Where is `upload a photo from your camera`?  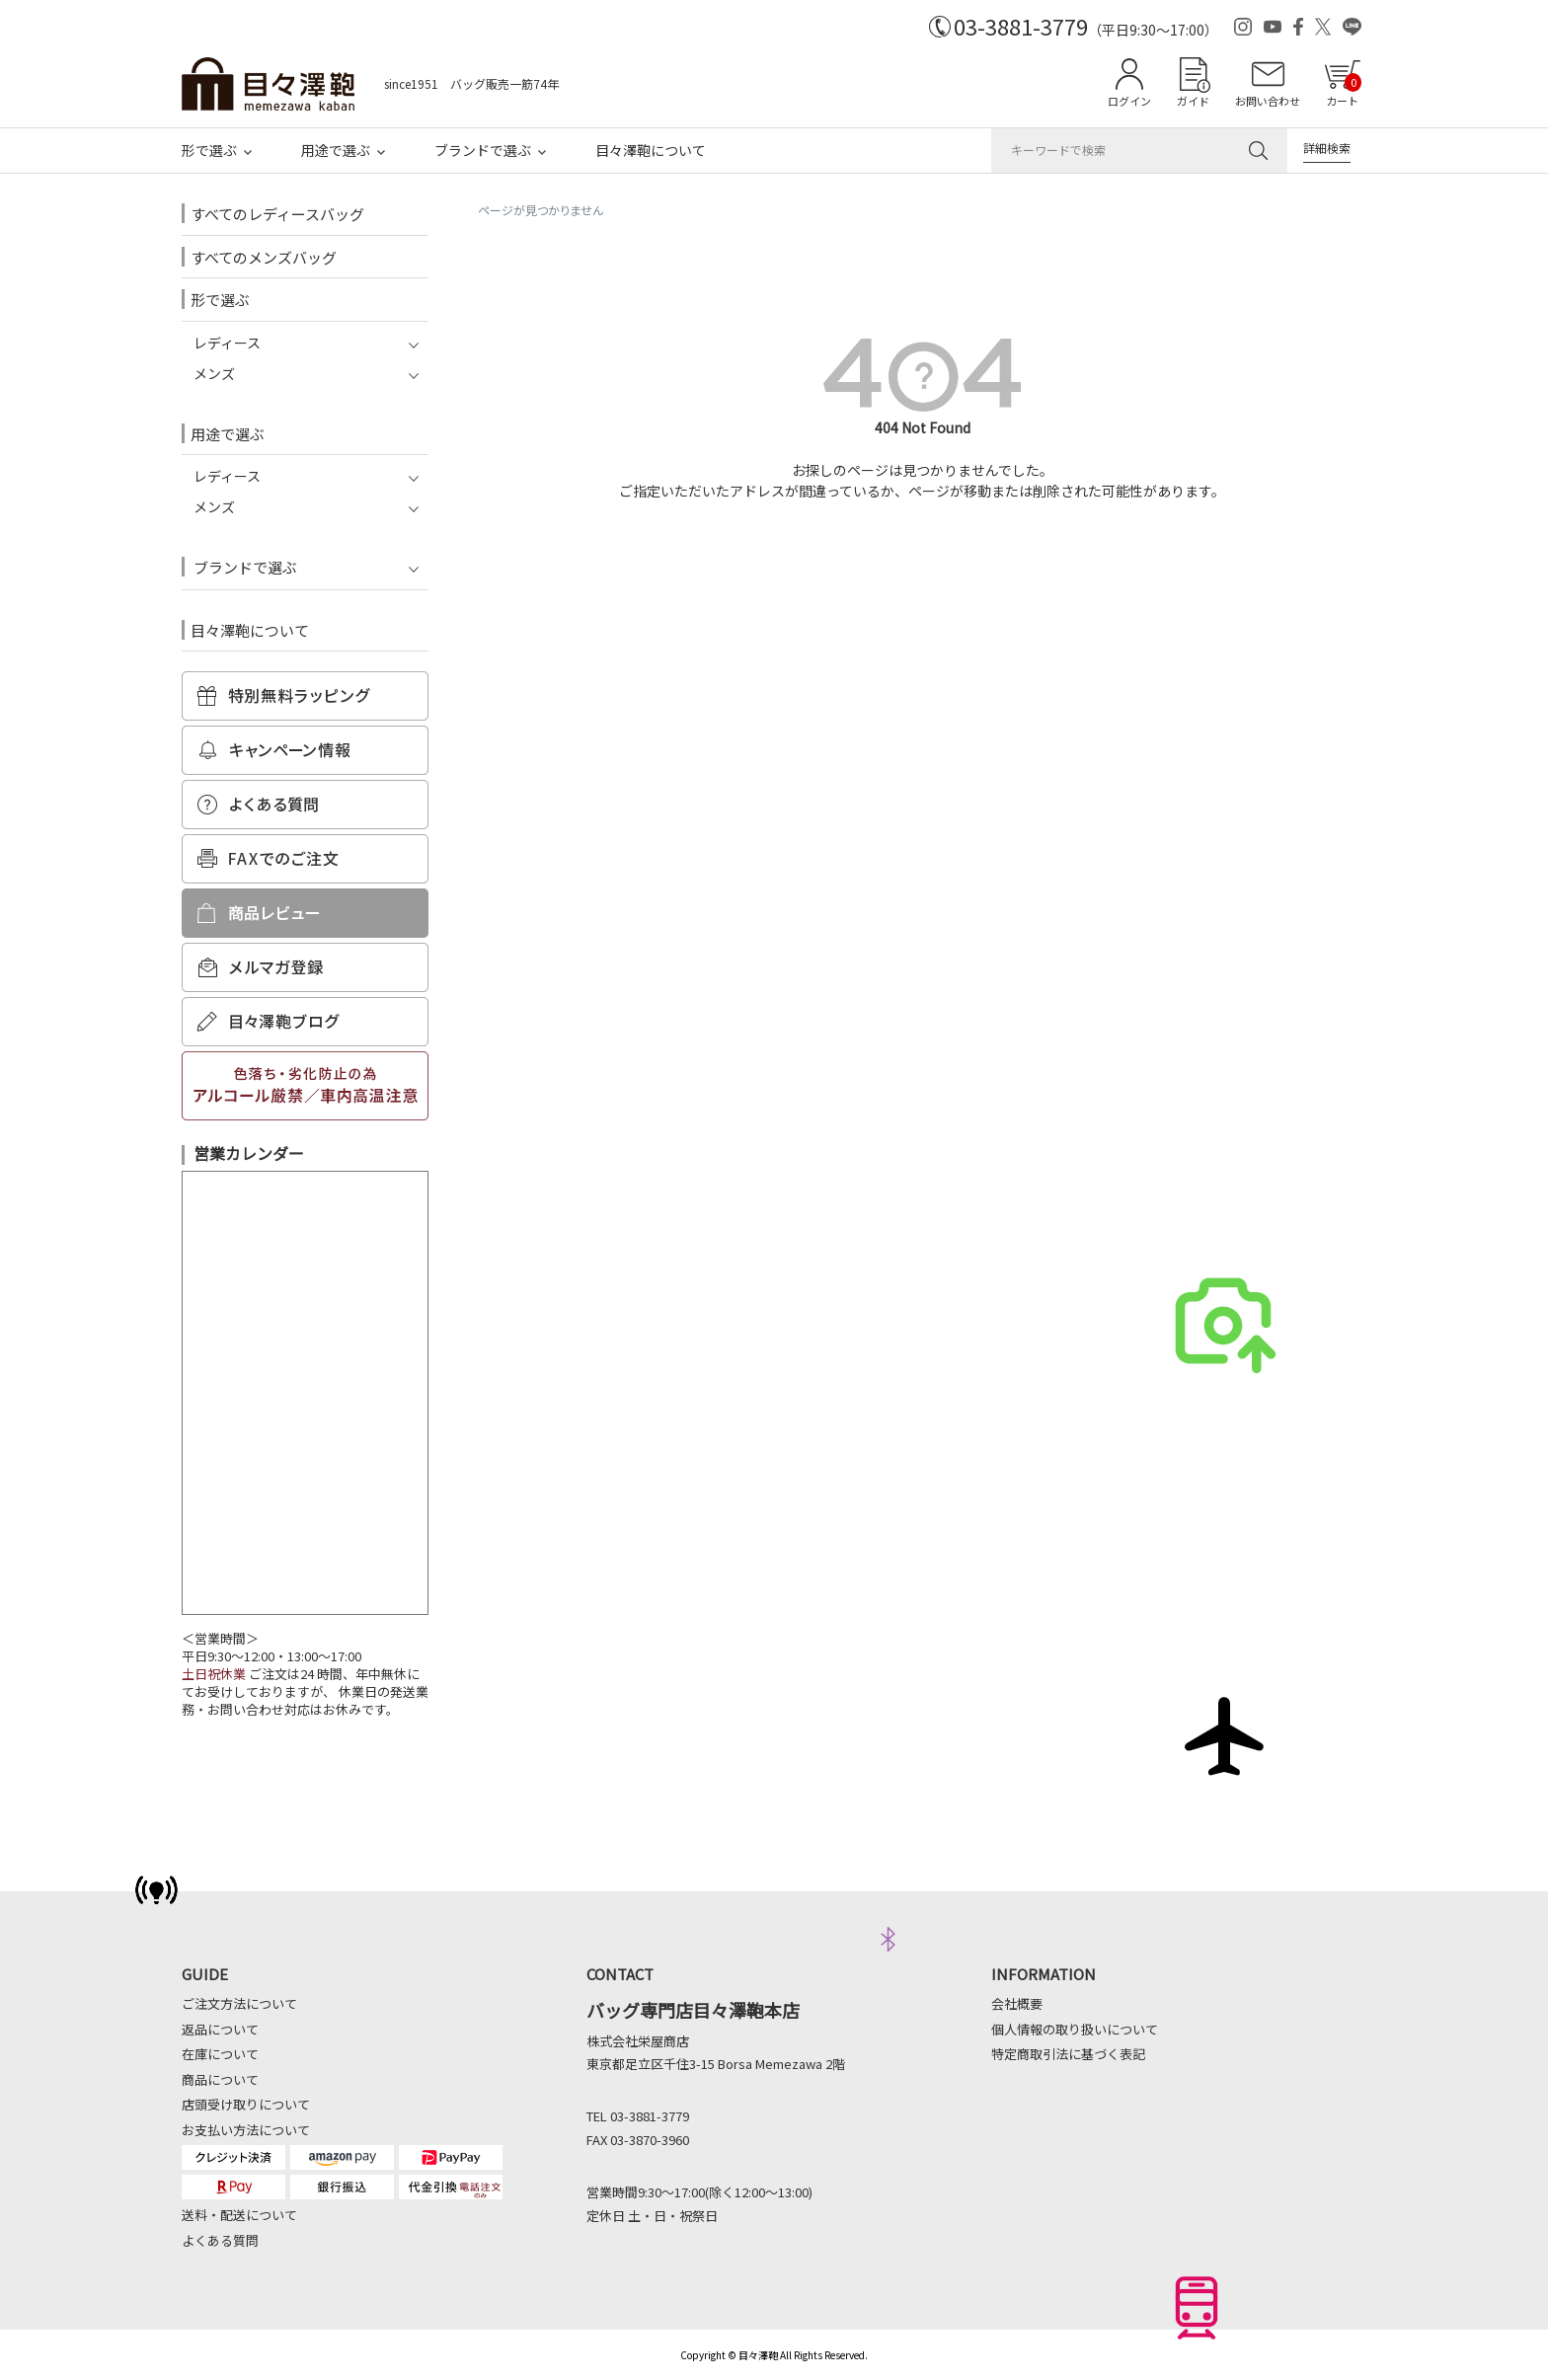
upload a photo from your camera is located at coordinates (1223, 1321).